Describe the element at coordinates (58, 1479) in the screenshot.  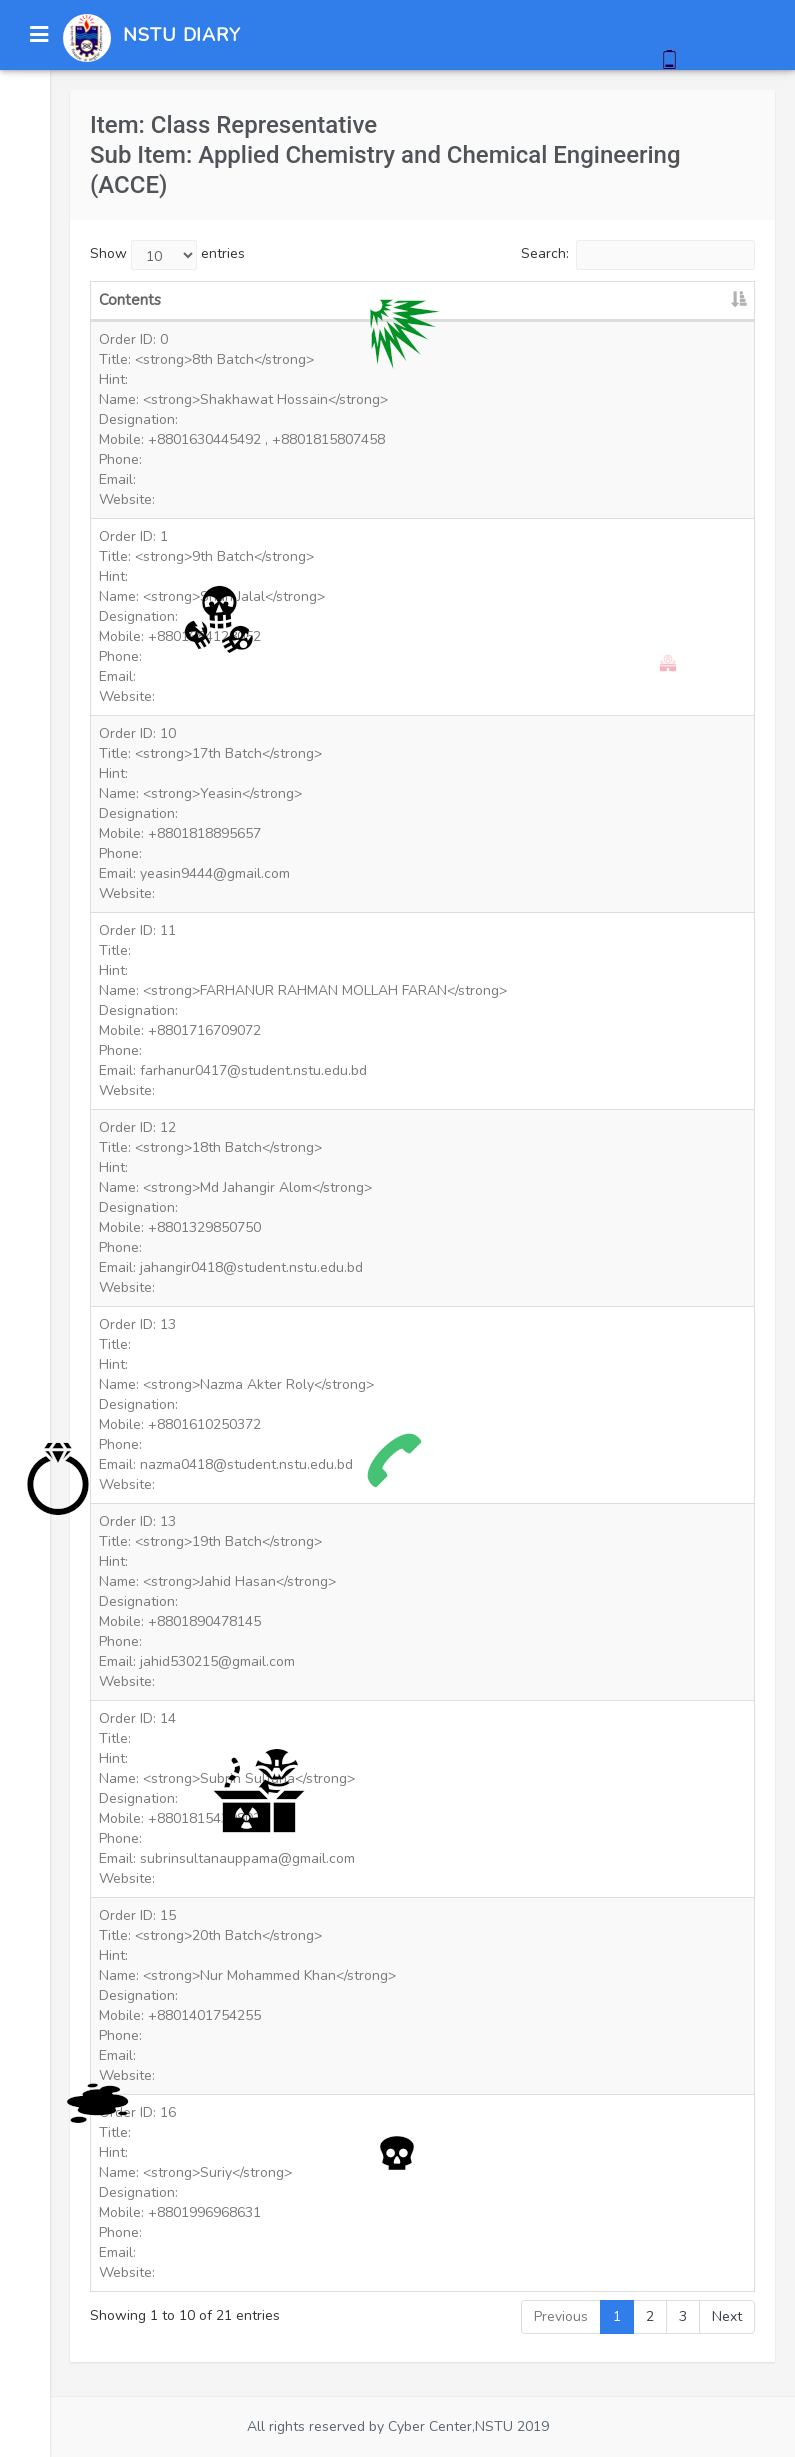
I see `view jewelry or accessories collection` at that location.